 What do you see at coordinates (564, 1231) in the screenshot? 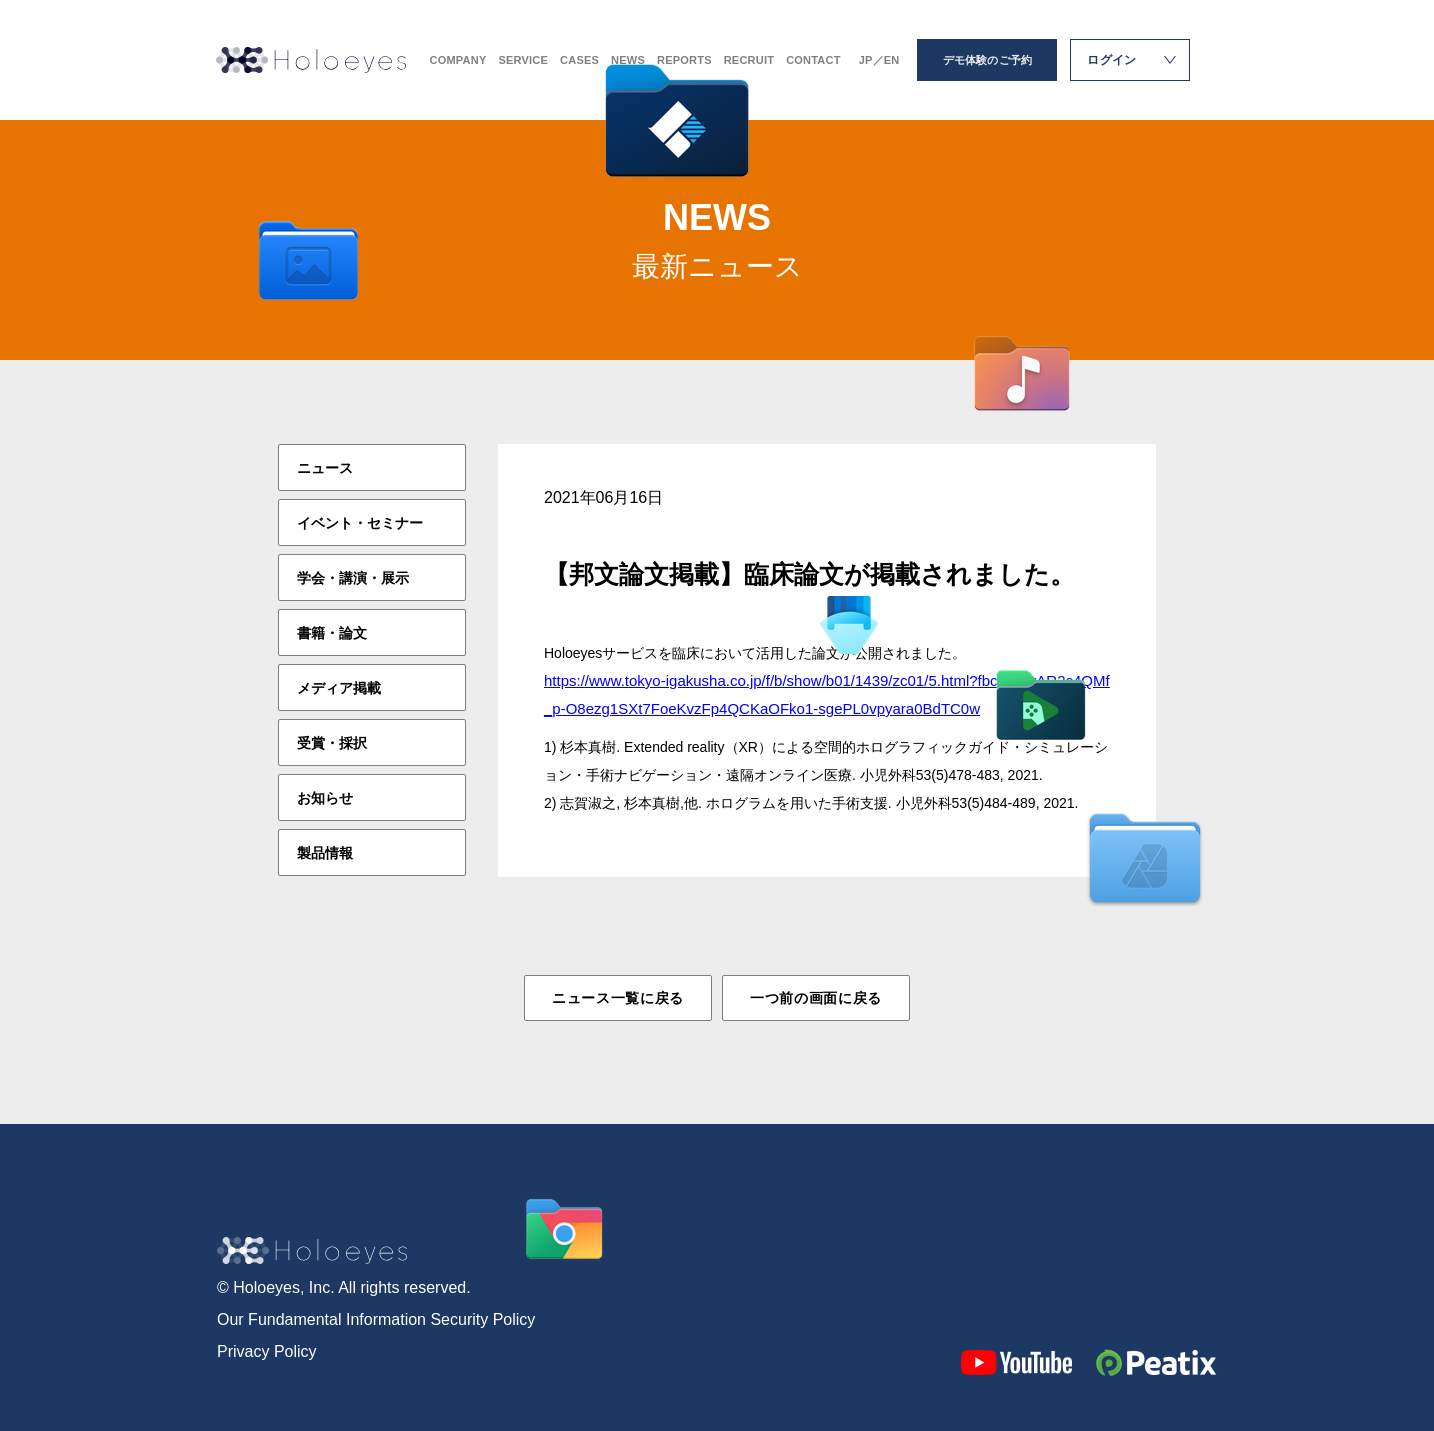
I see `open folder containing google chrome files` at bounding box center [564, 1231].